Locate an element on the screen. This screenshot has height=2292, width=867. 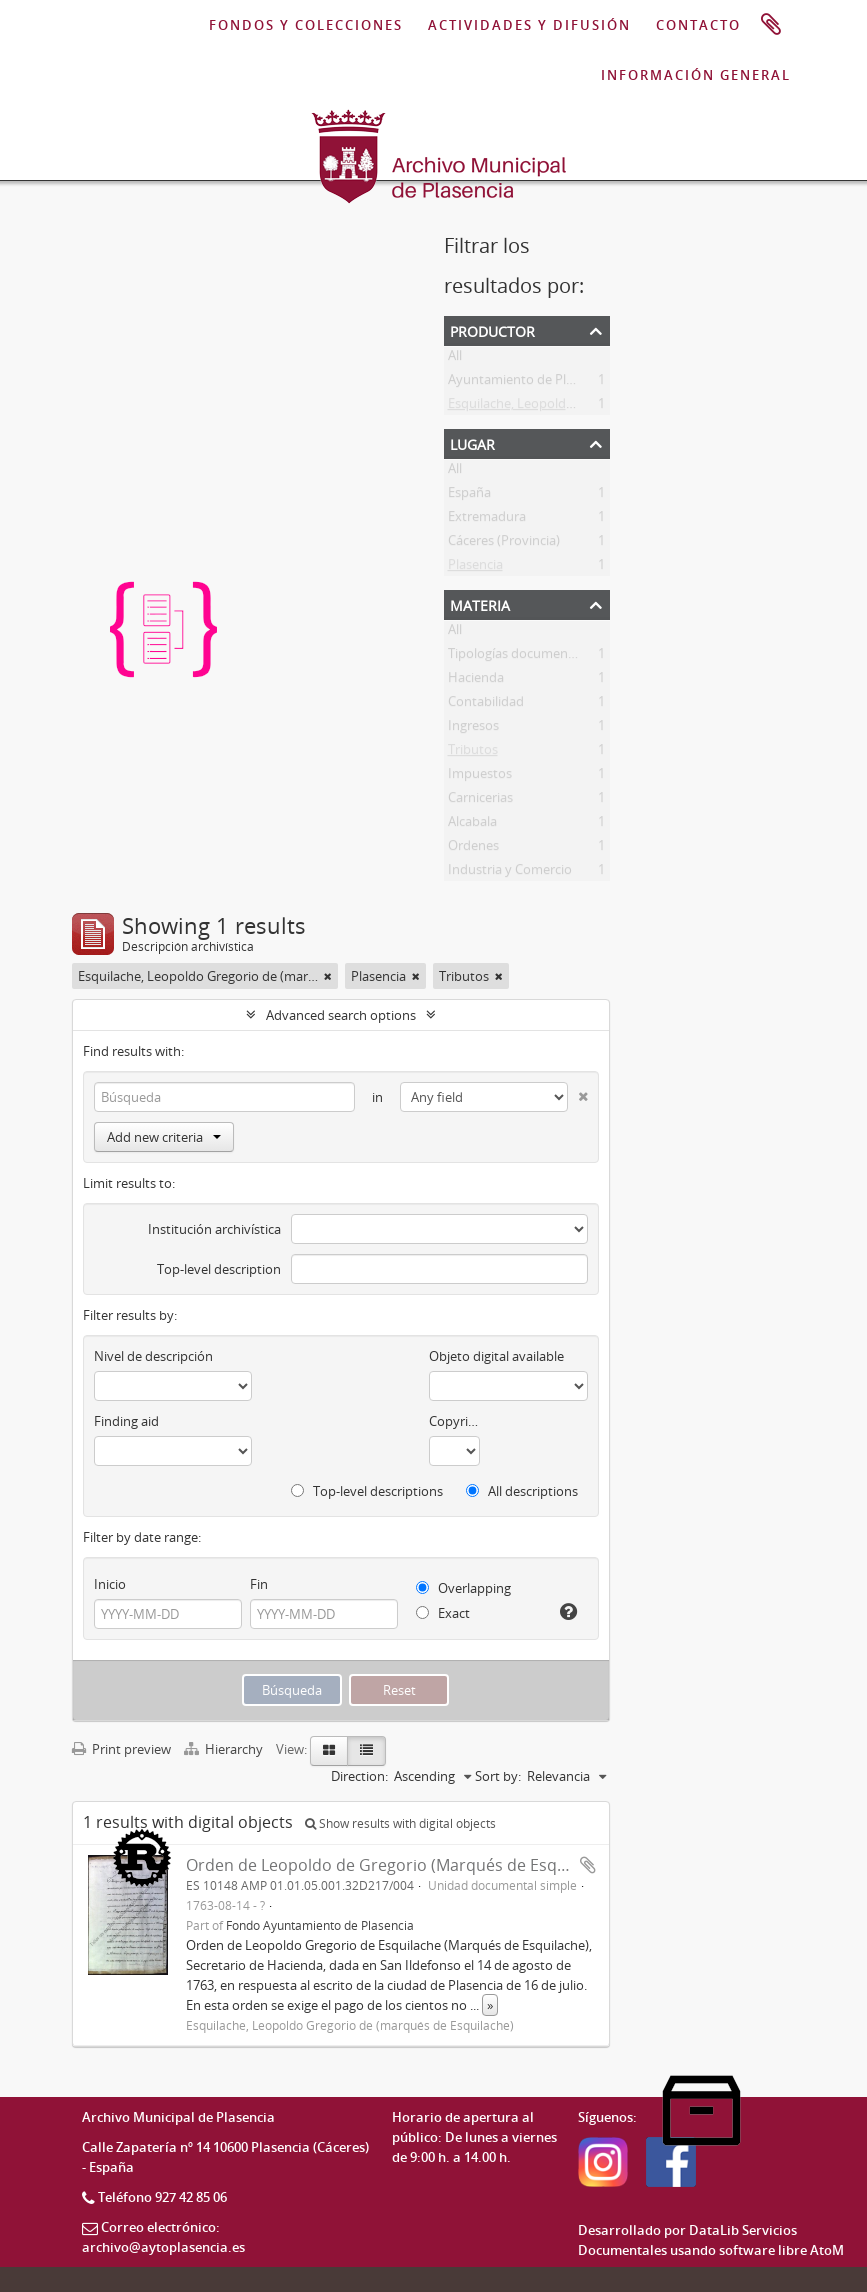
rust programming language logo is located at coordinates (142, 1858).